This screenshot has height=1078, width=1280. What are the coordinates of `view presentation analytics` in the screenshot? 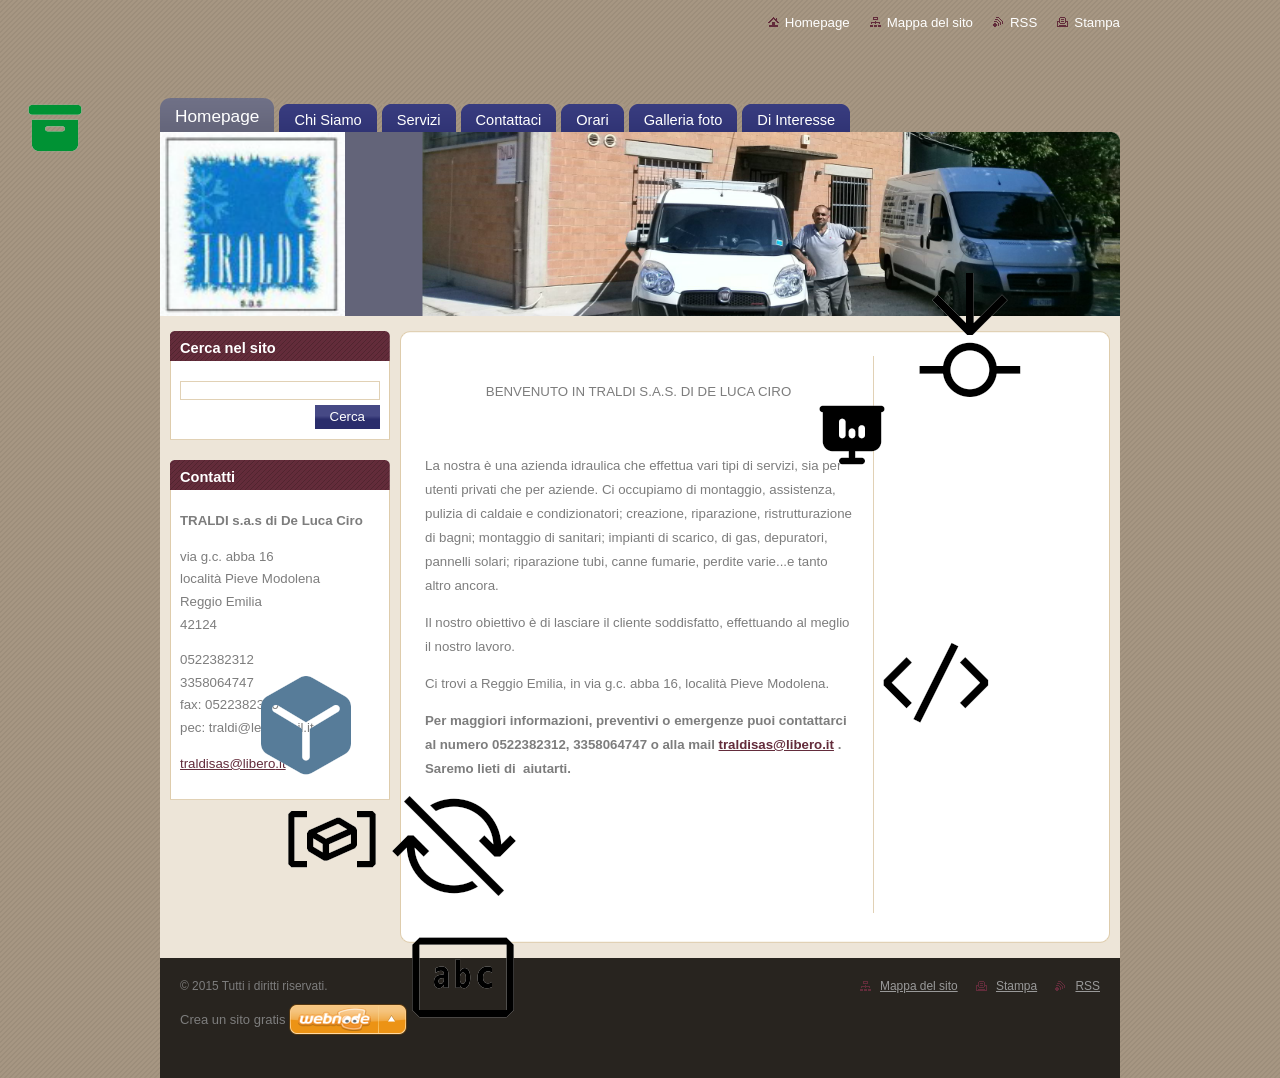 It's located at (852, 435).